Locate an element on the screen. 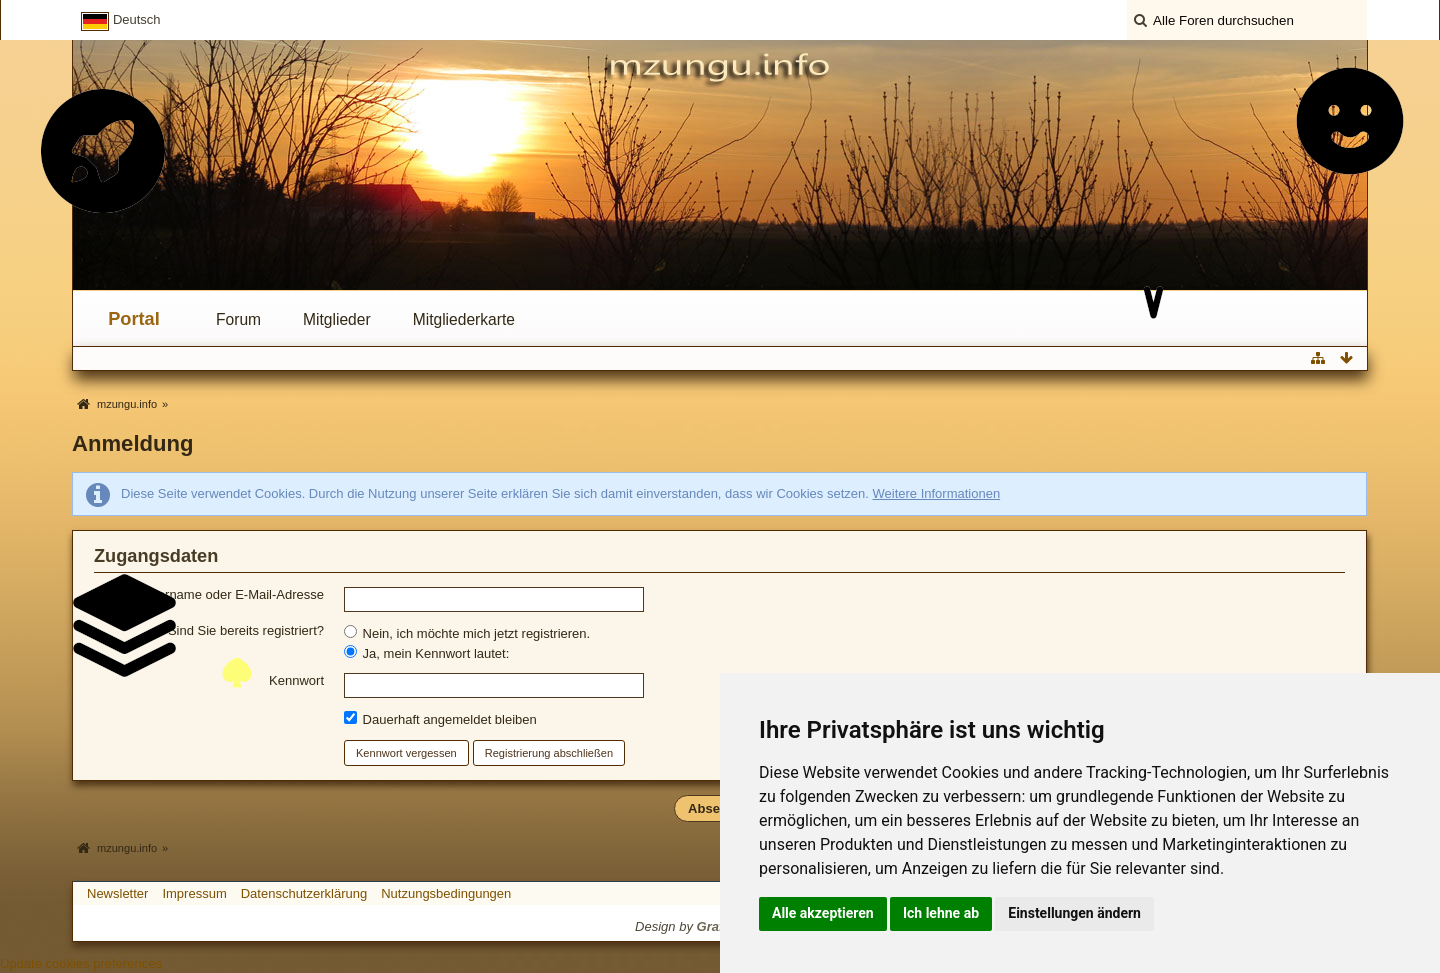 This screenshot has width=1440, height=973. play card games or access a cards app is located at coordinates (237, 673).